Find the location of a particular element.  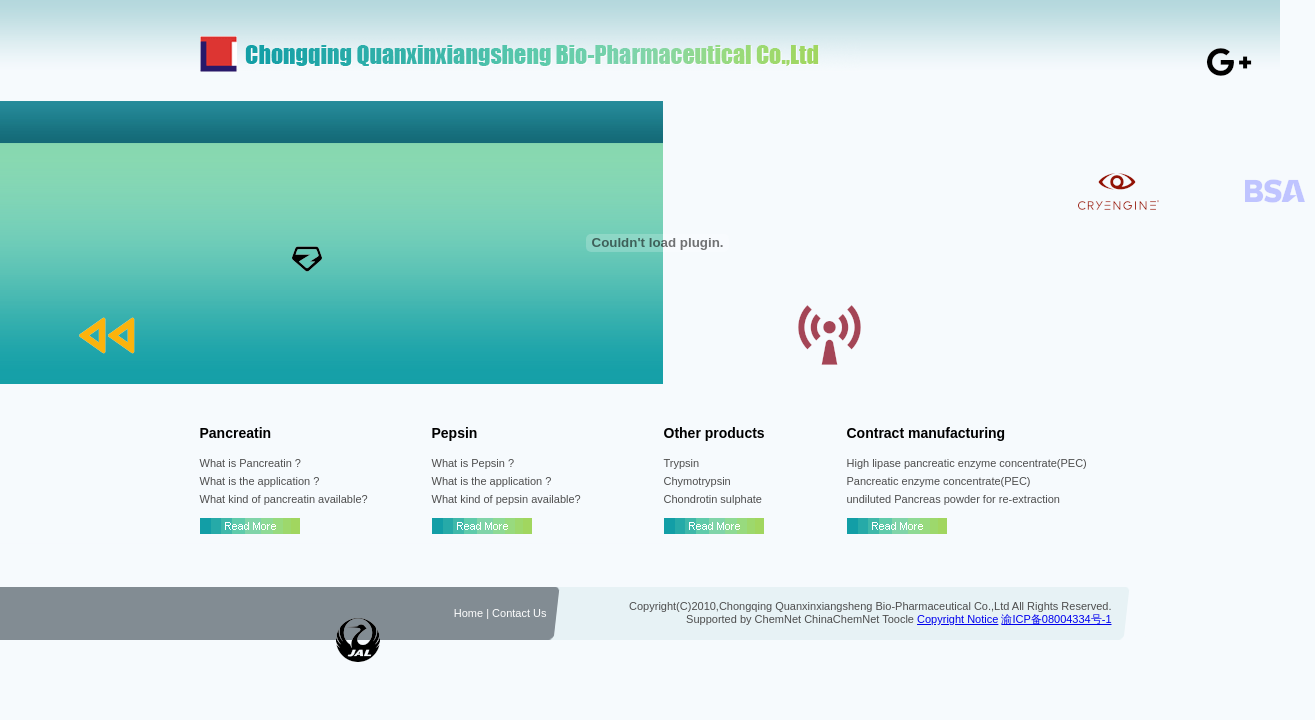

zod typescript validation library logo is located at coordinates (307, 259).